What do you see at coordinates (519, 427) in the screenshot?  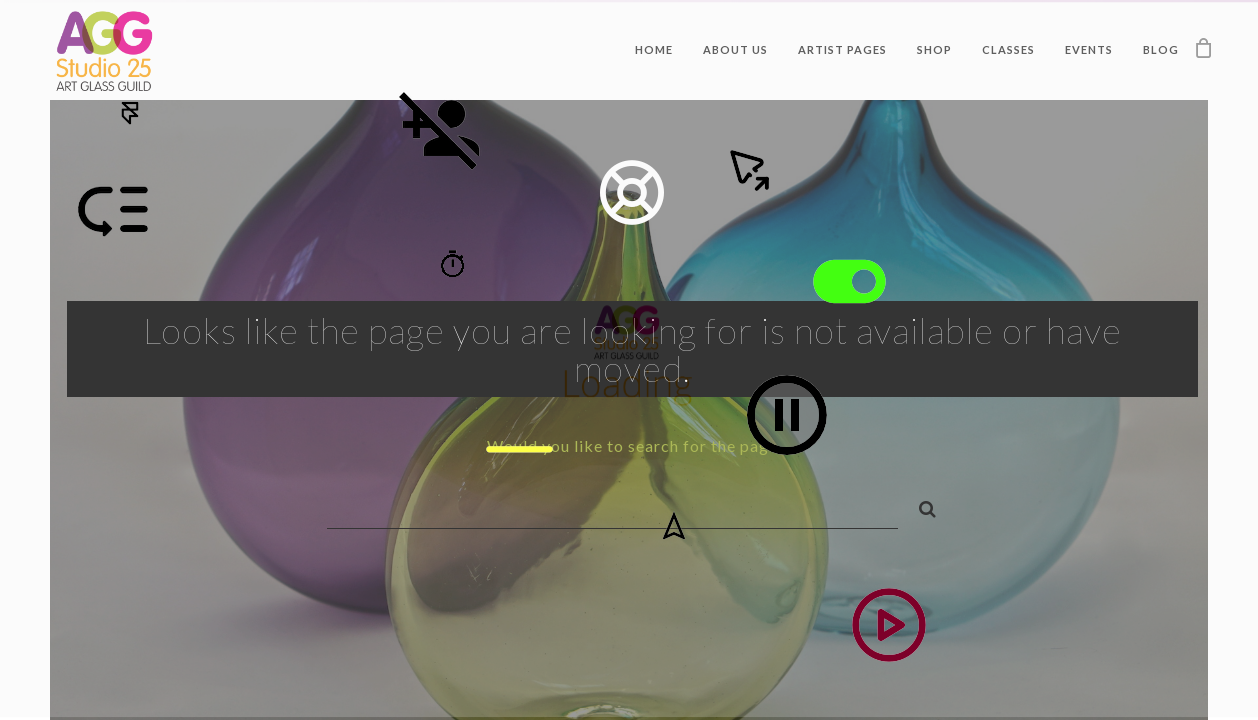 I see `minimize the current window` at bounding box center [519, 427].